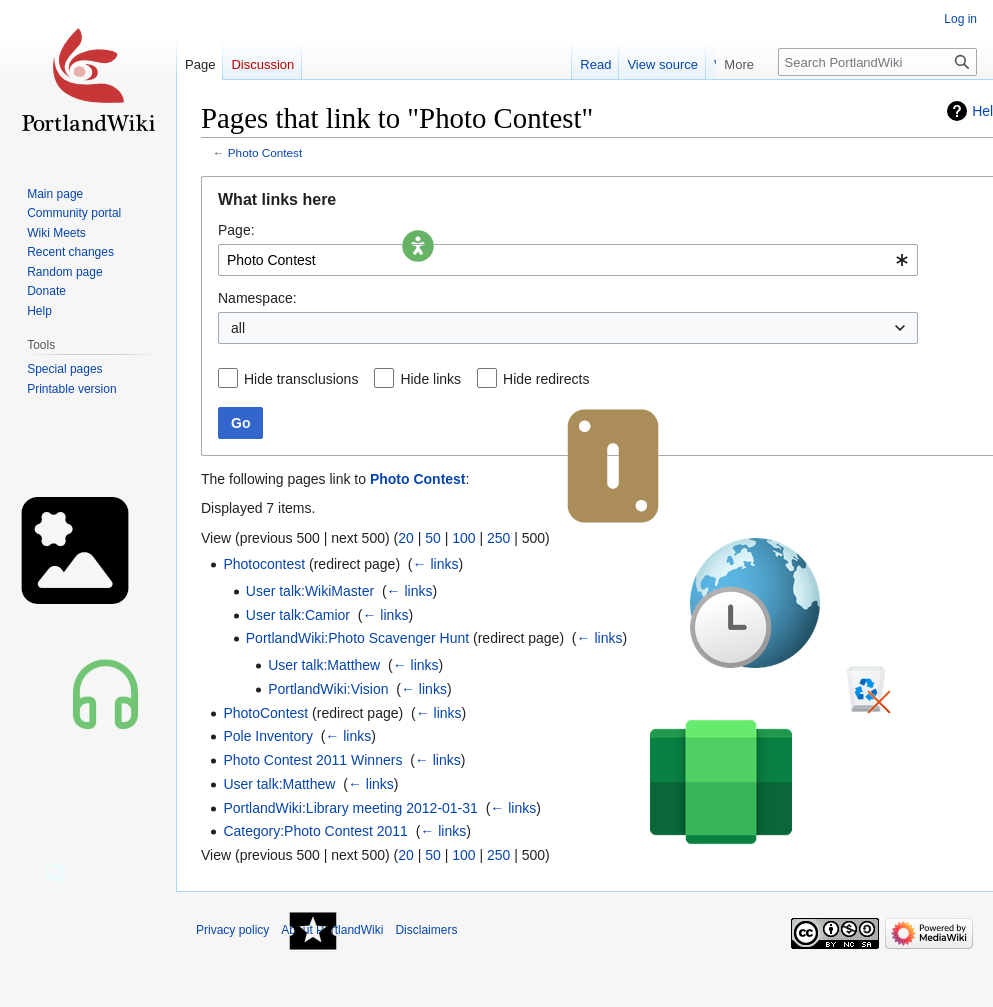 The image size is (993, 1007). Describe the element at coordinates (313, 931) in the screenshot. I see `view nearby events or entertainment` at that location.